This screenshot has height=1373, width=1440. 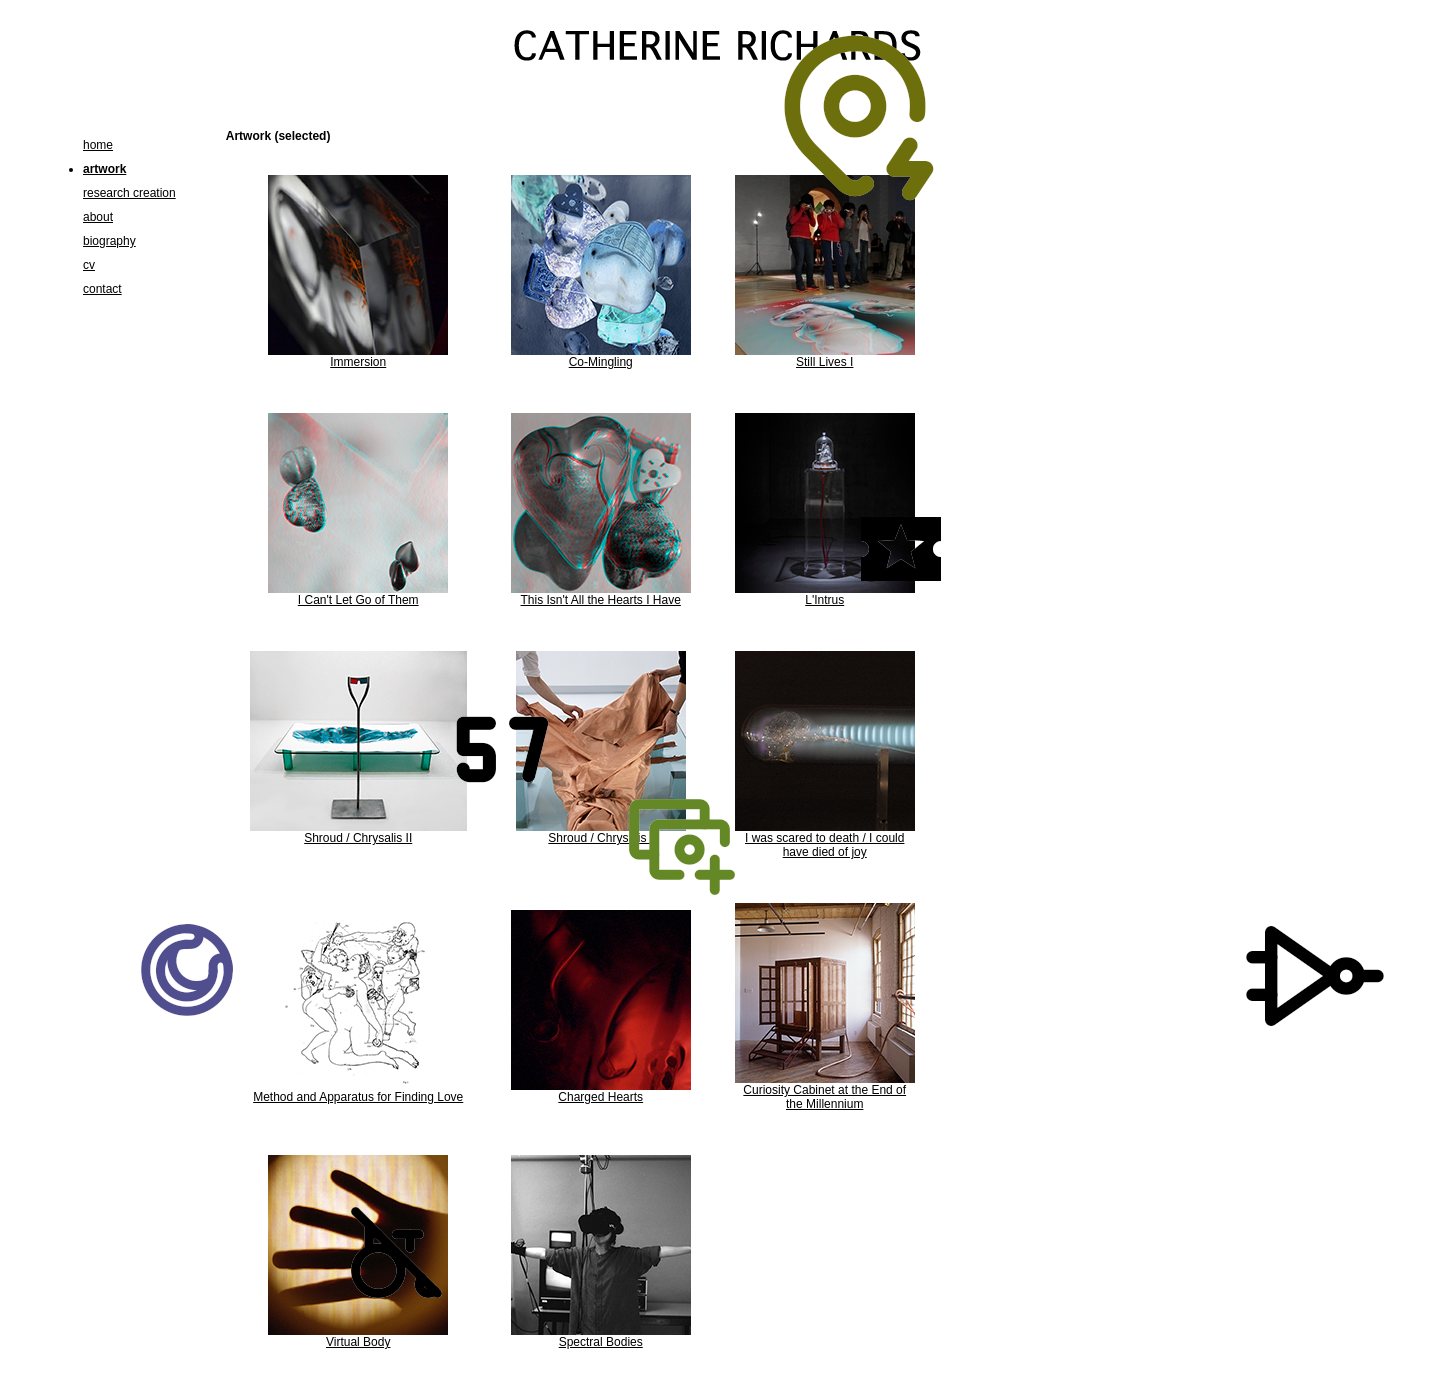 What do you see at coordinates (396, 1252) in the screenshot?
I see `indicates wheelchair accessibility is unavailable` at bounding box center [396, 1252].